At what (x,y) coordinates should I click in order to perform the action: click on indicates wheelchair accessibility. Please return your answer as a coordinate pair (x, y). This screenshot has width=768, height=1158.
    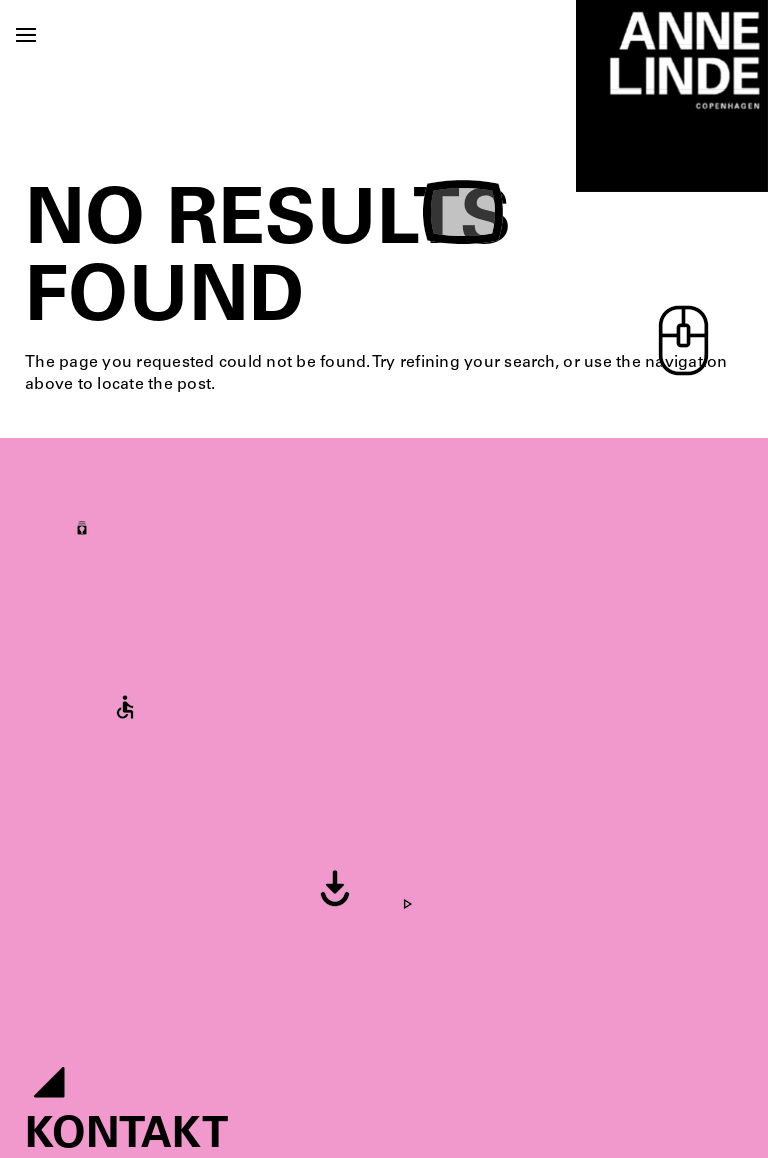
    Looking at the image, I should click on (125, 707).